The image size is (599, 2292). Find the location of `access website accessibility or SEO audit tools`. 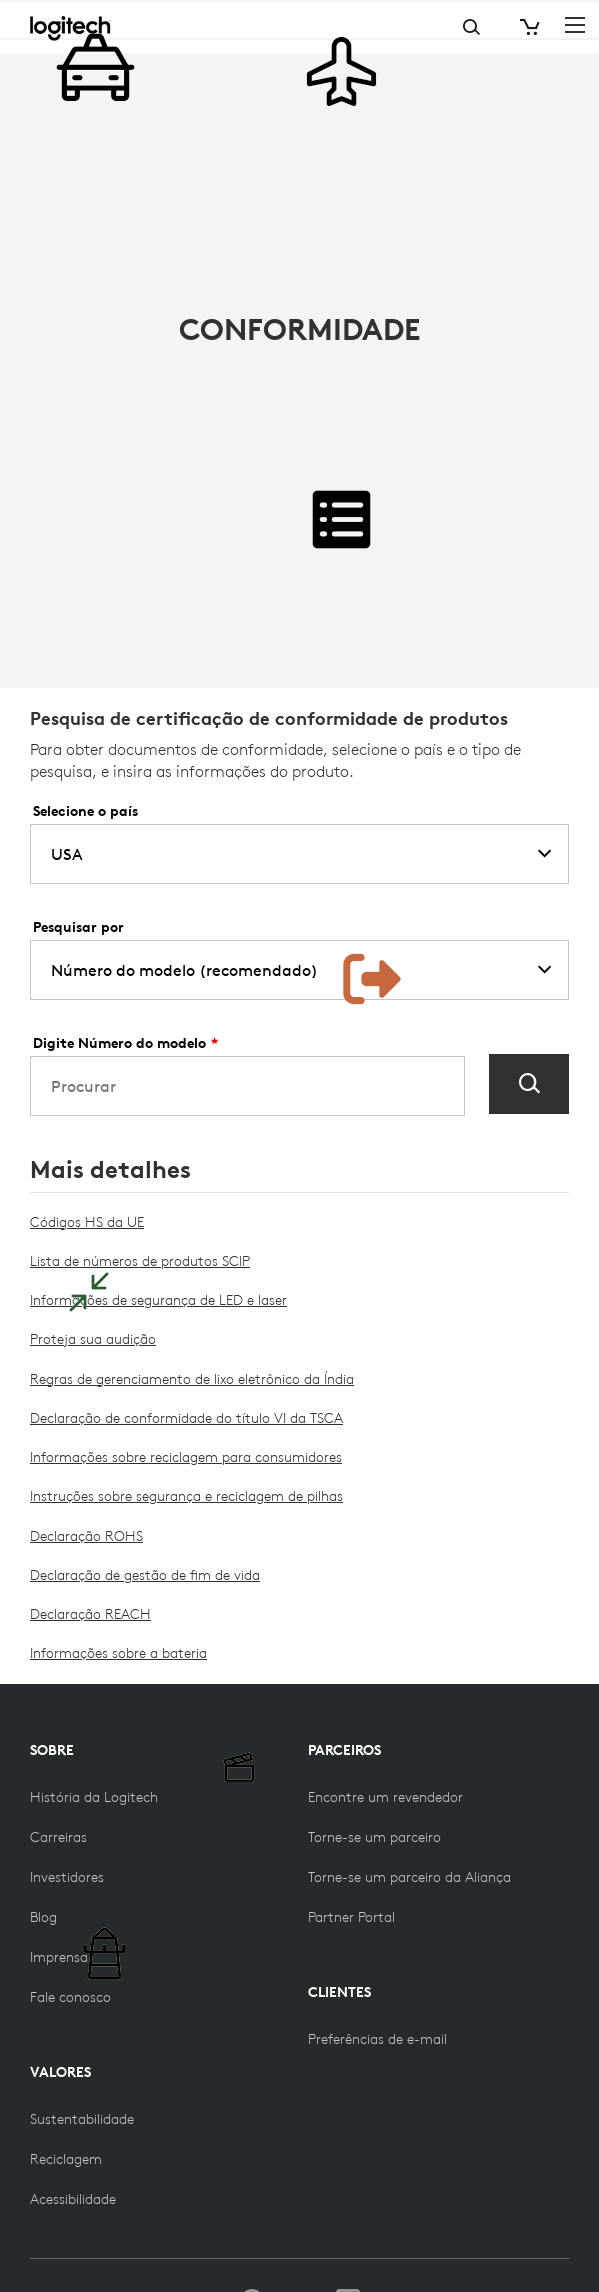

access website accessibility or SEO audit tools is located at coordinates (104, 1955).